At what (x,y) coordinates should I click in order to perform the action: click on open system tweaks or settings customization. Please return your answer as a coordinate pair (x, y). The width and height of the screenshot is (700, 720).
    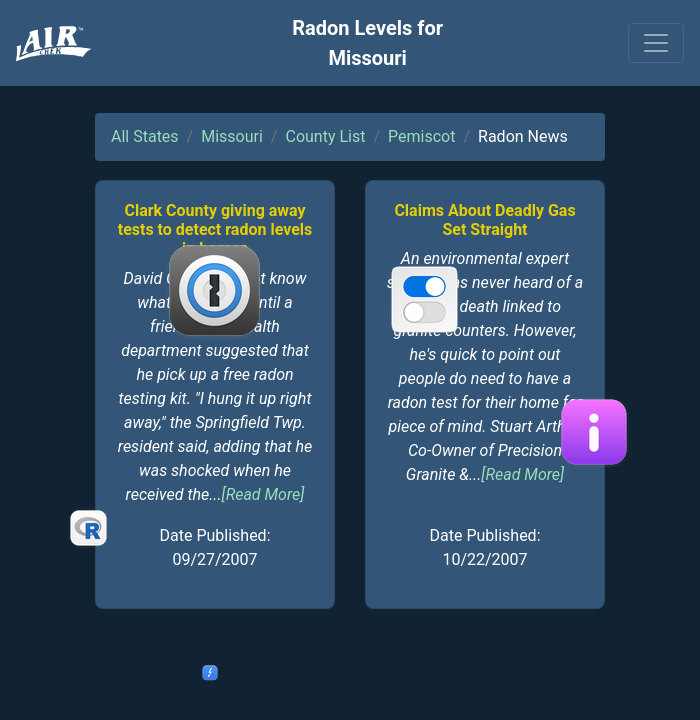
    Looking at the image, I should click on (424, 299).